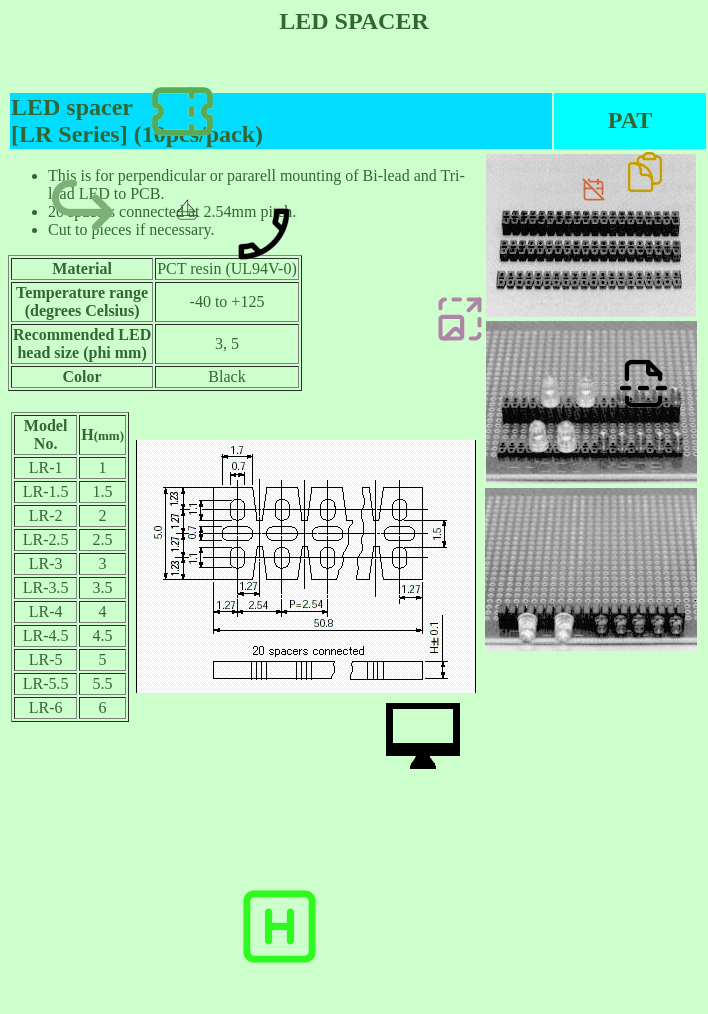 The width and height of the screenshot is (708, 1014). I want to click on view on desktop display, so click(423, 736).